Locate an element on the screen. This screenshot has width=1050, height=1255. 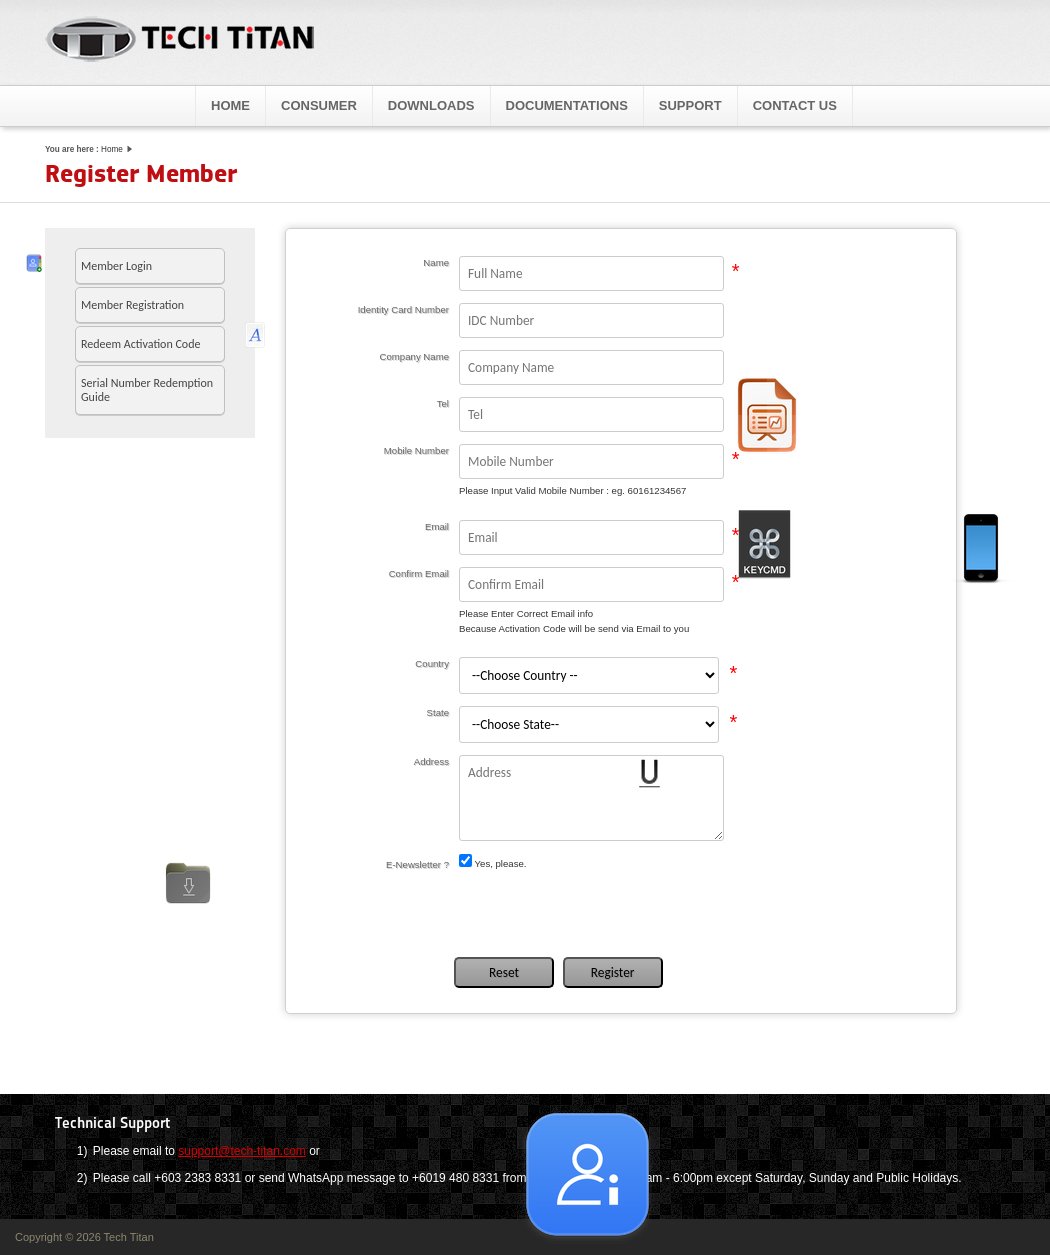
a TrueType font file is located at coordinates (255, 335).